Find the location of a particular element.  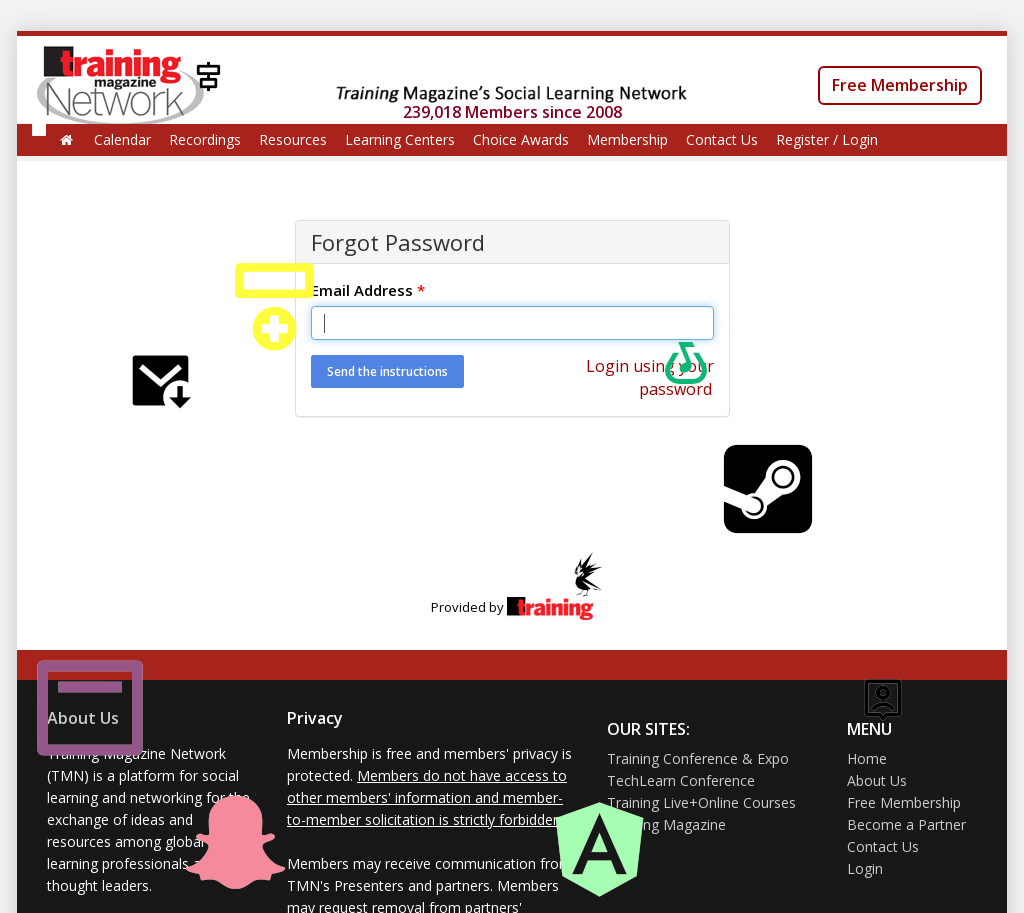

align selected items to horizontal center is located at coordinates (208, 76).